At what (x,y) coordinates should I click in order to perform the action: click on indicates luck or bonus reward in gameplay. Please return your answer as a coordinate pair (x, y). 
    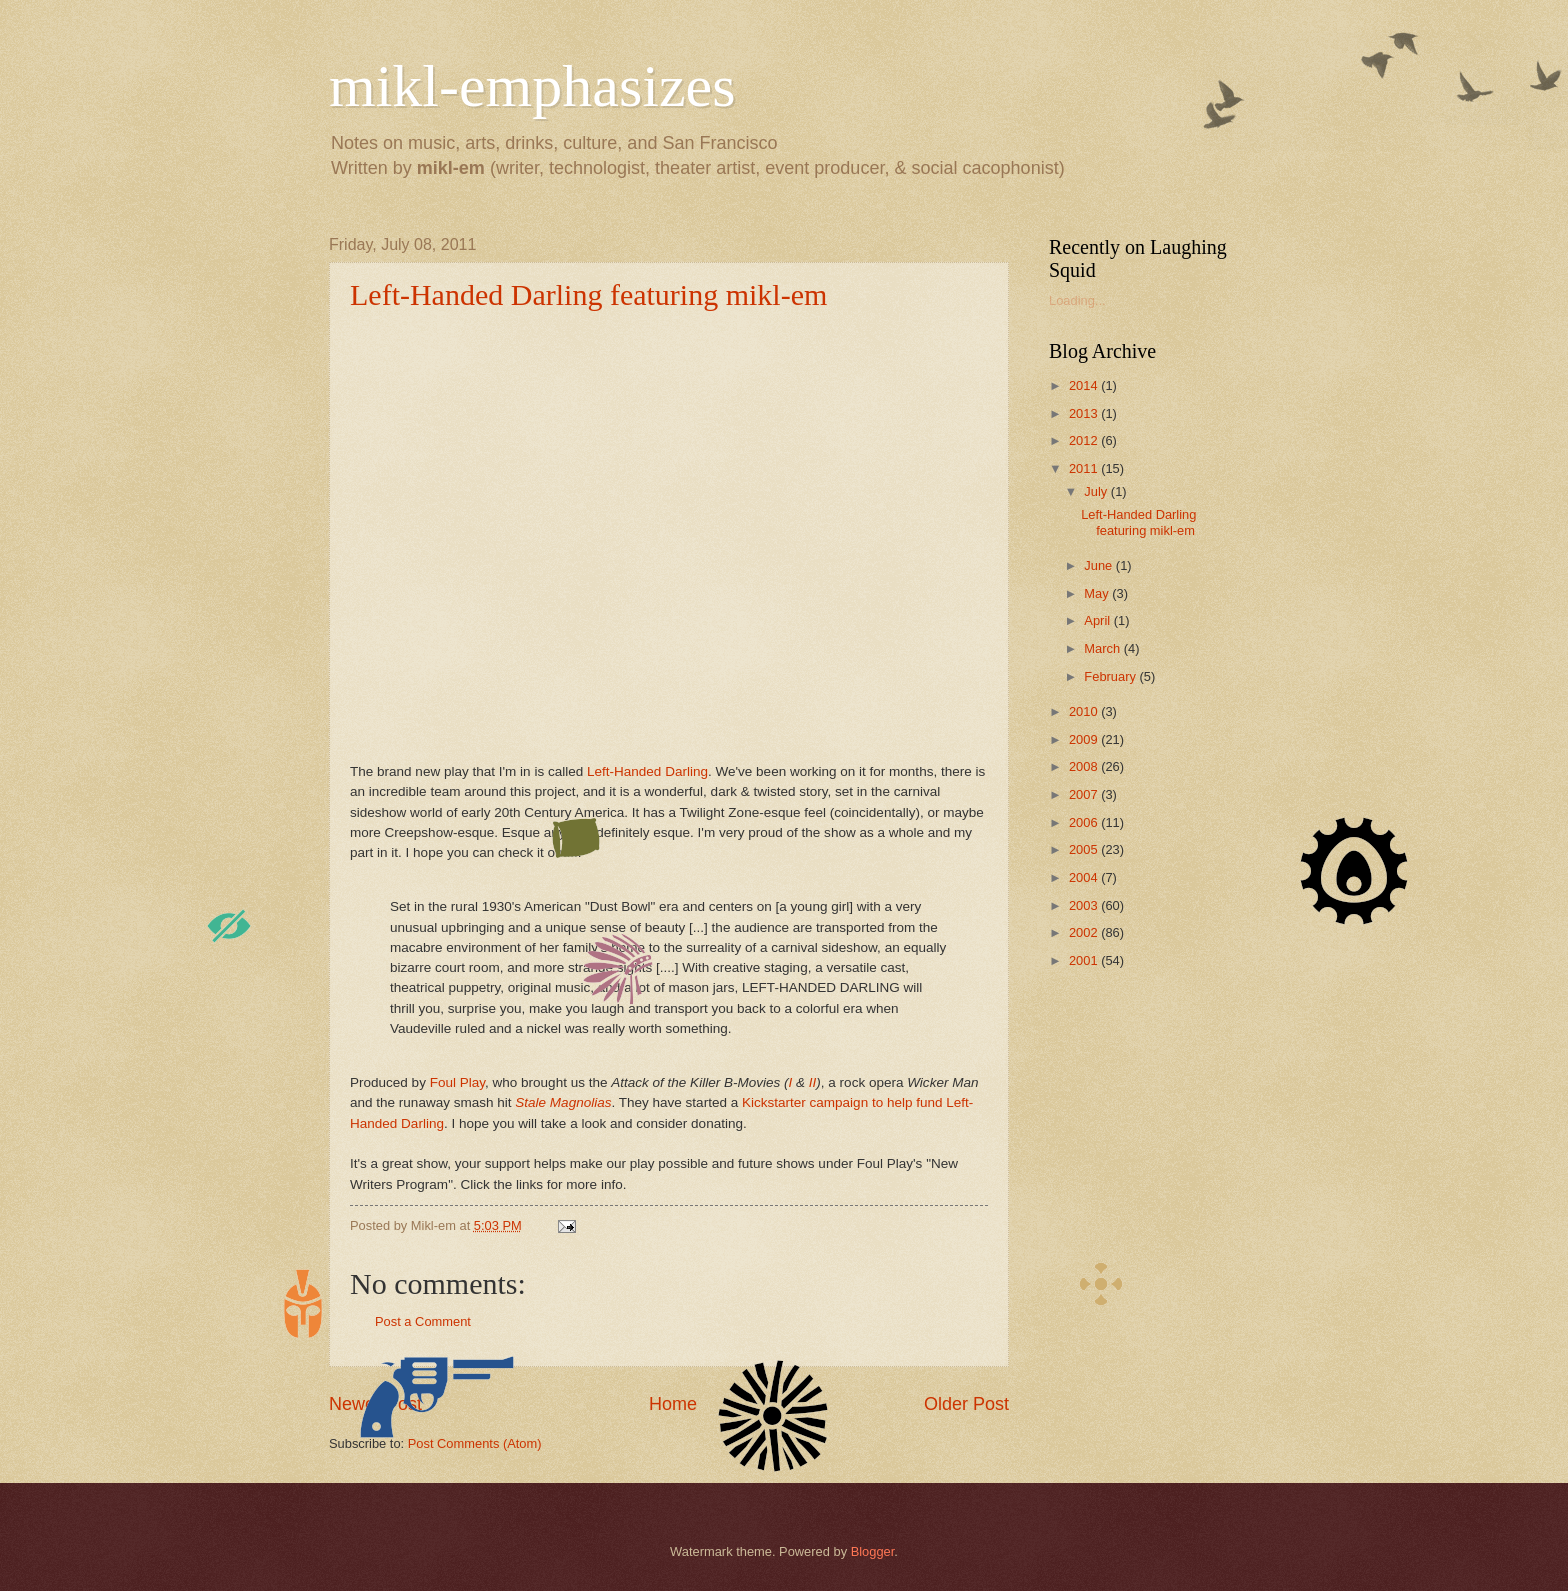
    Looking at the image, I should click on (1101, 1284).